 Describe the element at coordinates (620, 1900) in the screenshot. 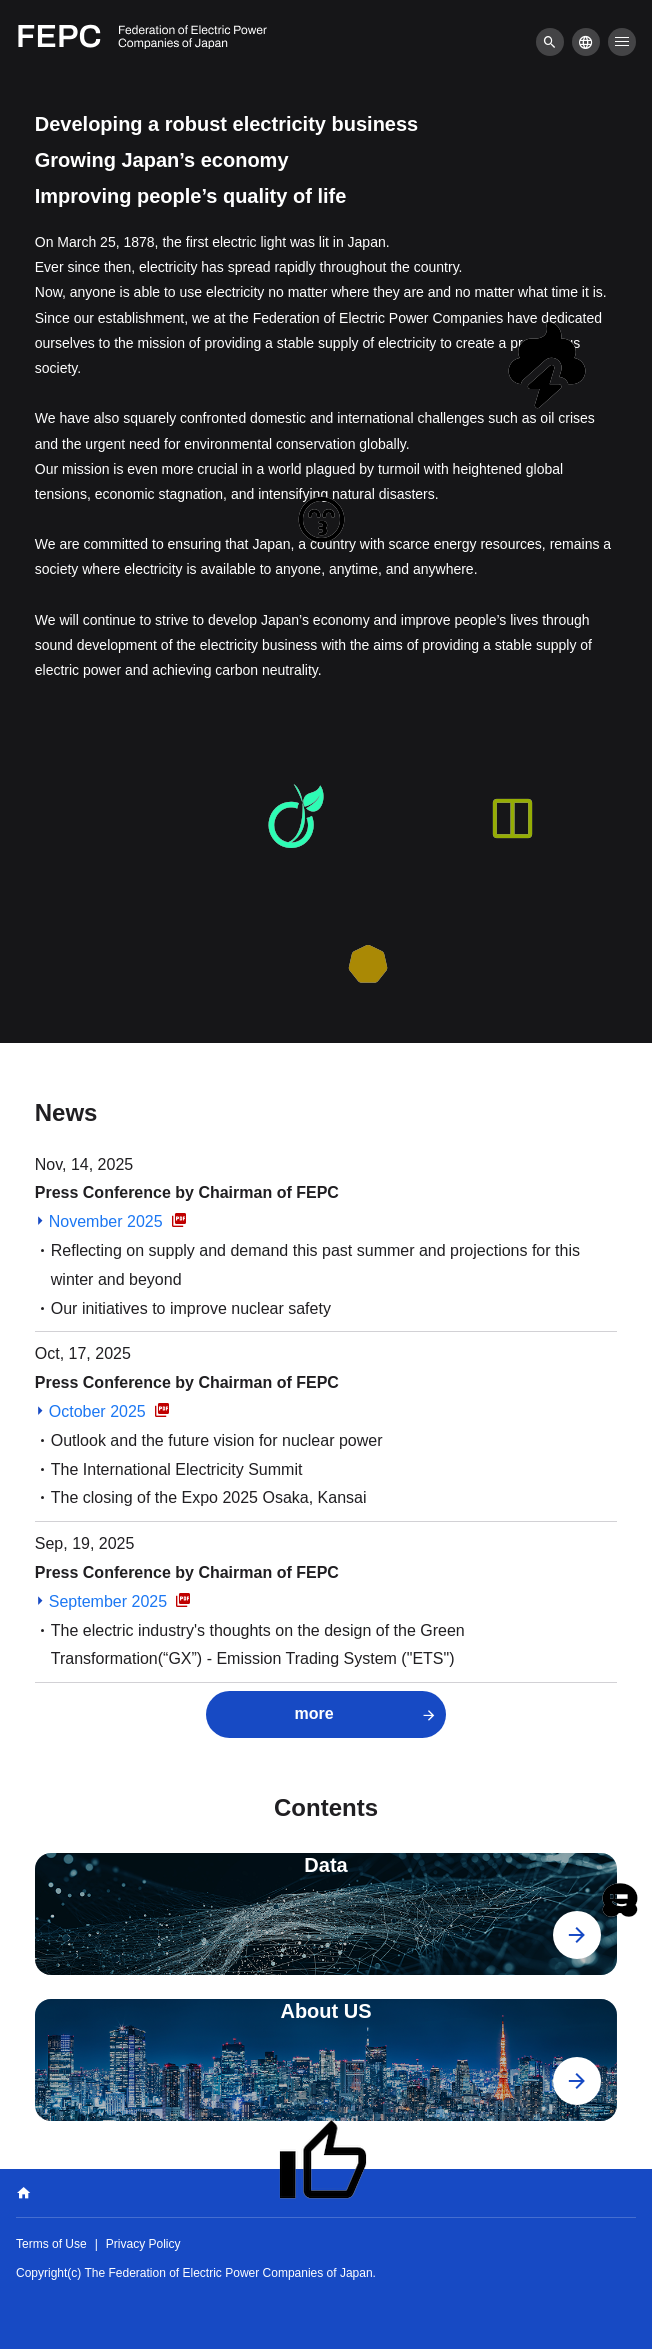

I see `visit wpbeginner wordpress tutorials` at that location.